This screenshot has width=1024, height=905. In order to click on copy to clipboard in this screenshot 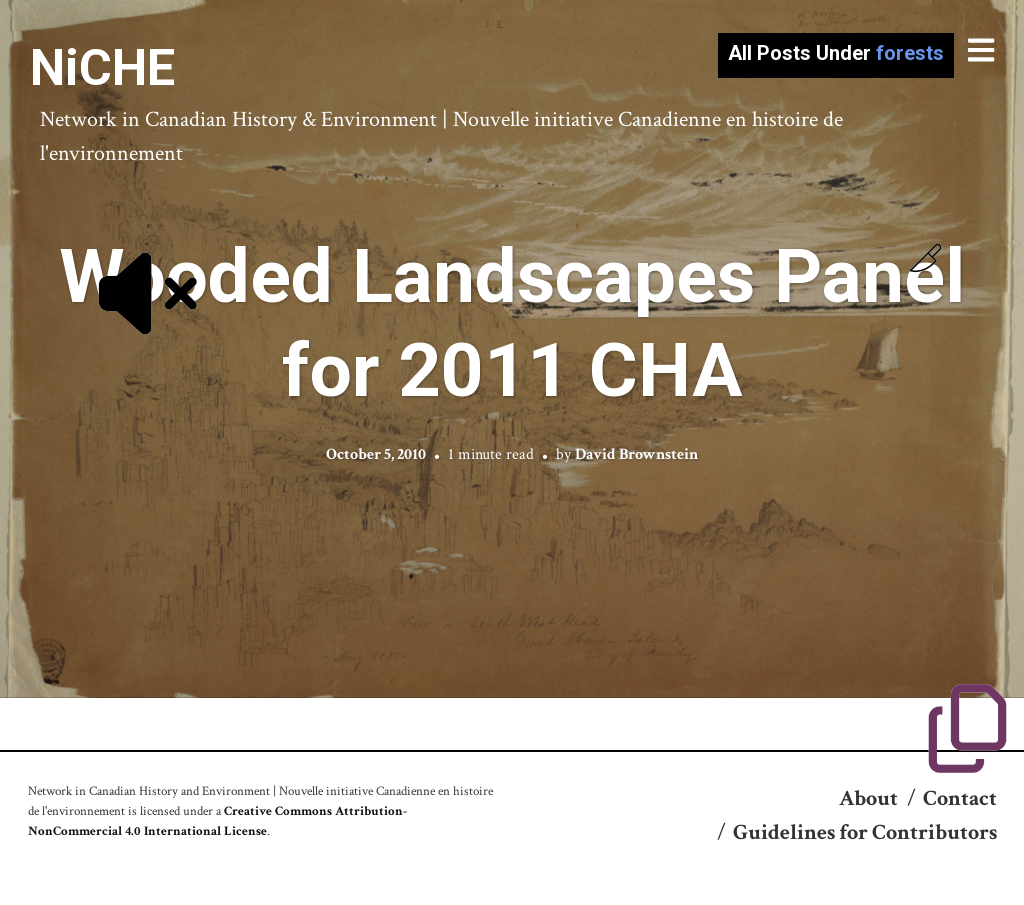, I will do `click(967, 728)`.